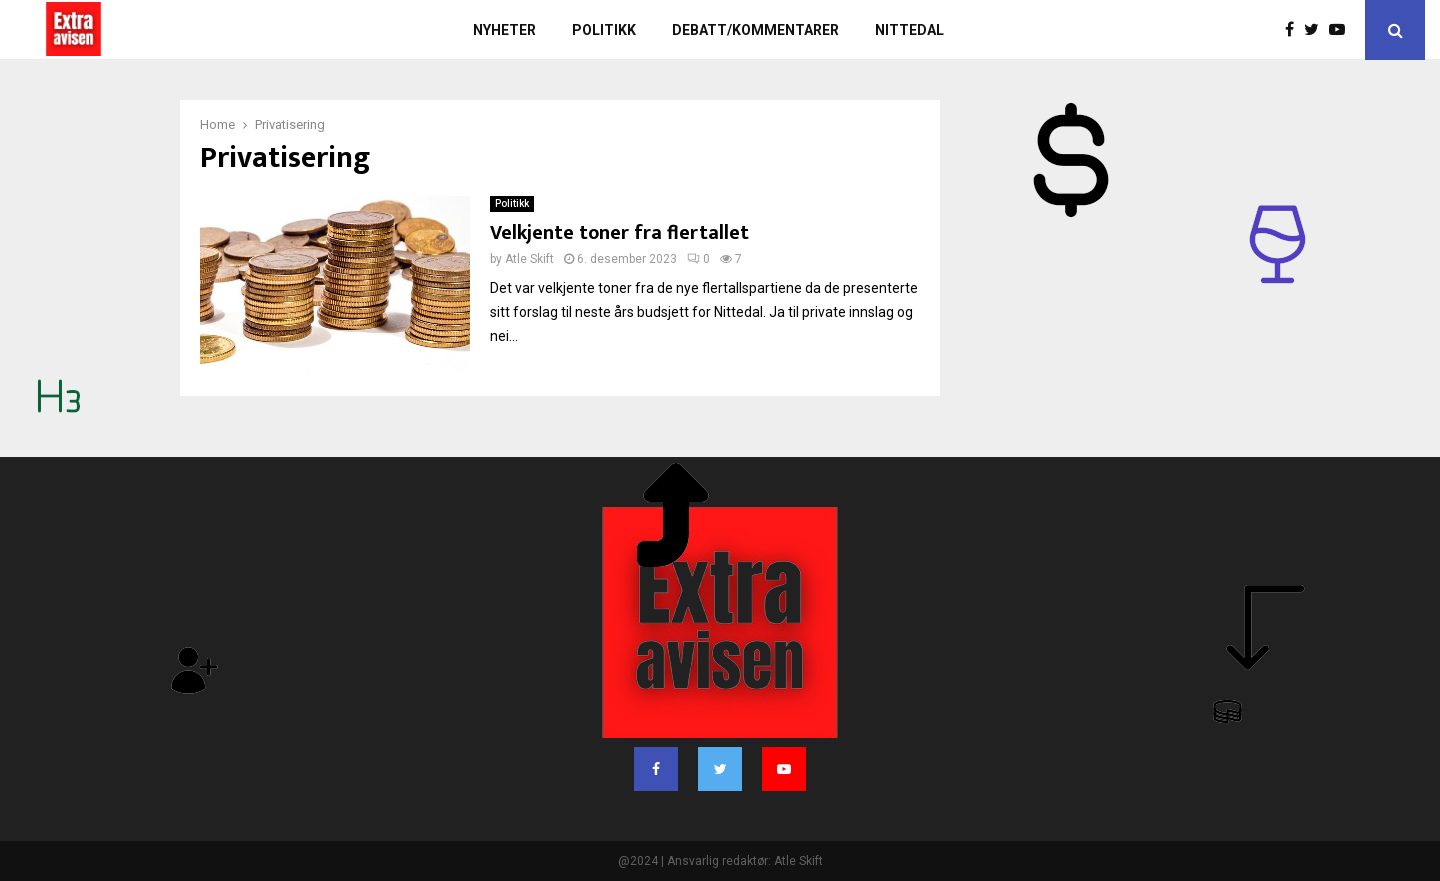  What do you see at coordinates (1227, 711) in the screenshot?
I see `CakePHP framework logo` at bounding box center [1227, 711].